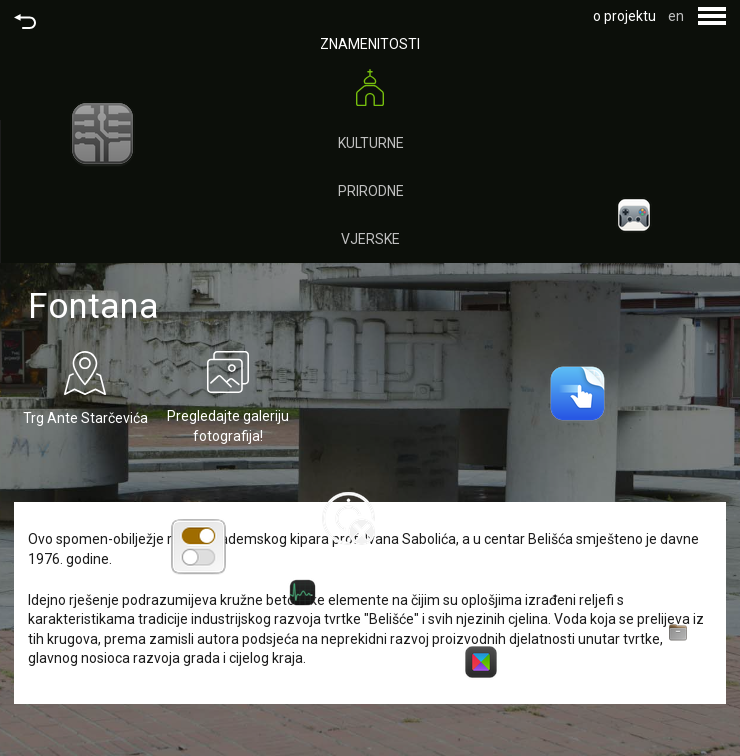 The image size is (740, 756). Describe the element at coordinates (348, 518) in the screenshot. I see `camera is currently disabled or blocked` at that location.